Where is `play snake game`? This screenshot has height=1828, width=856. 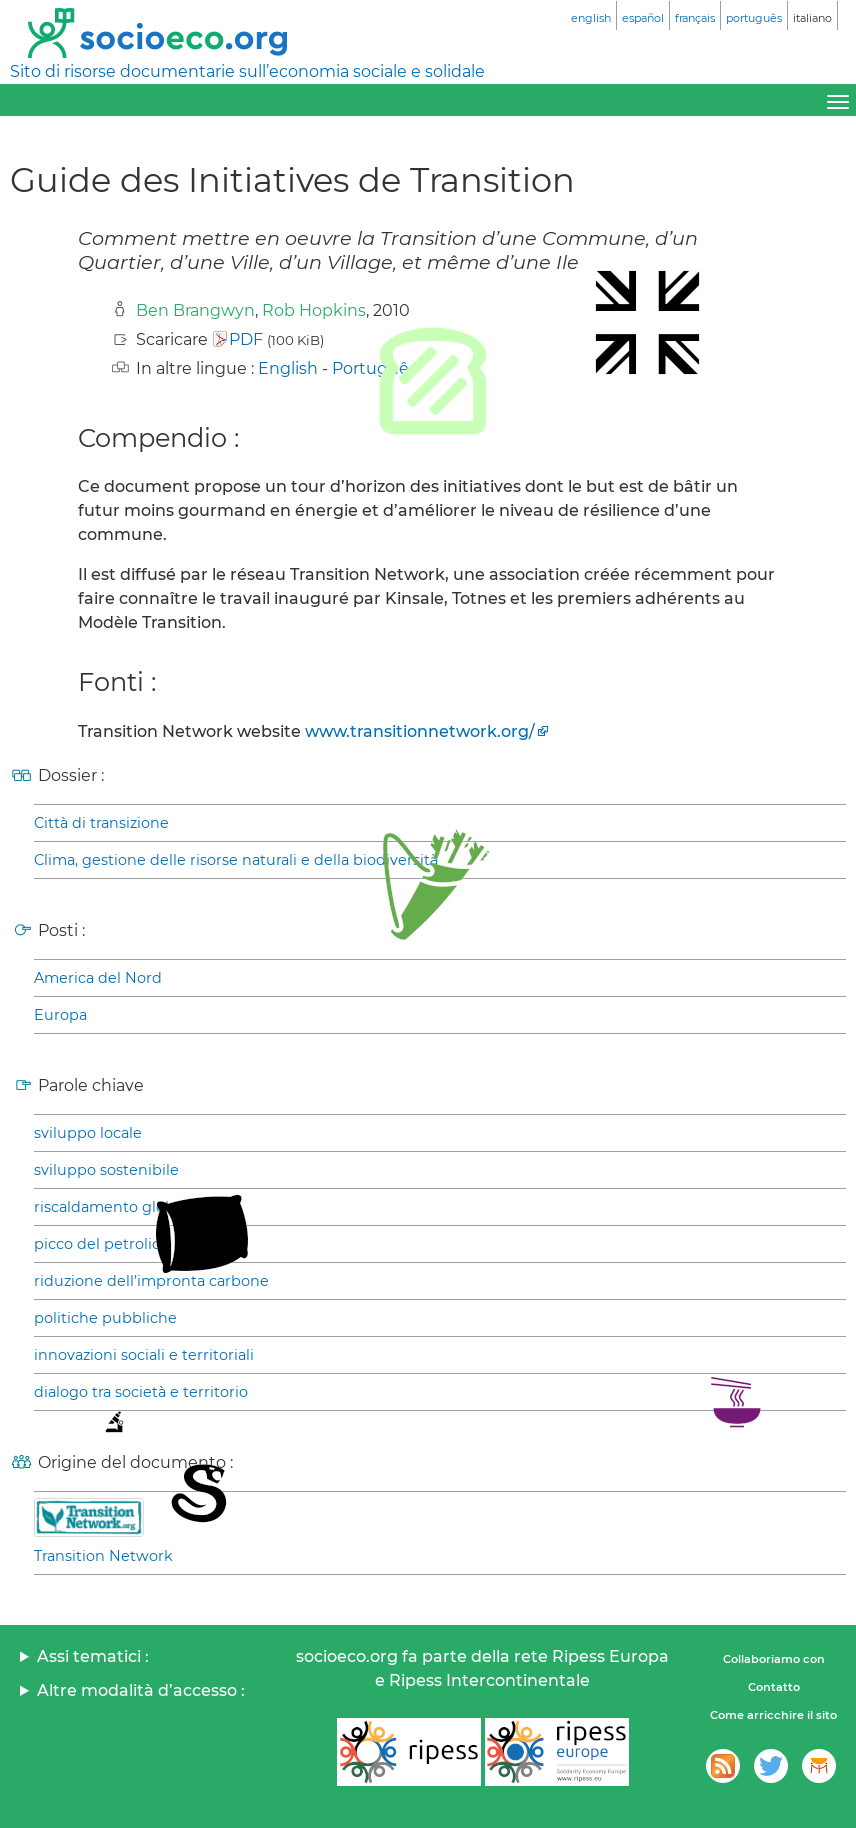
play snake game is located at coordinates (199, 1493).